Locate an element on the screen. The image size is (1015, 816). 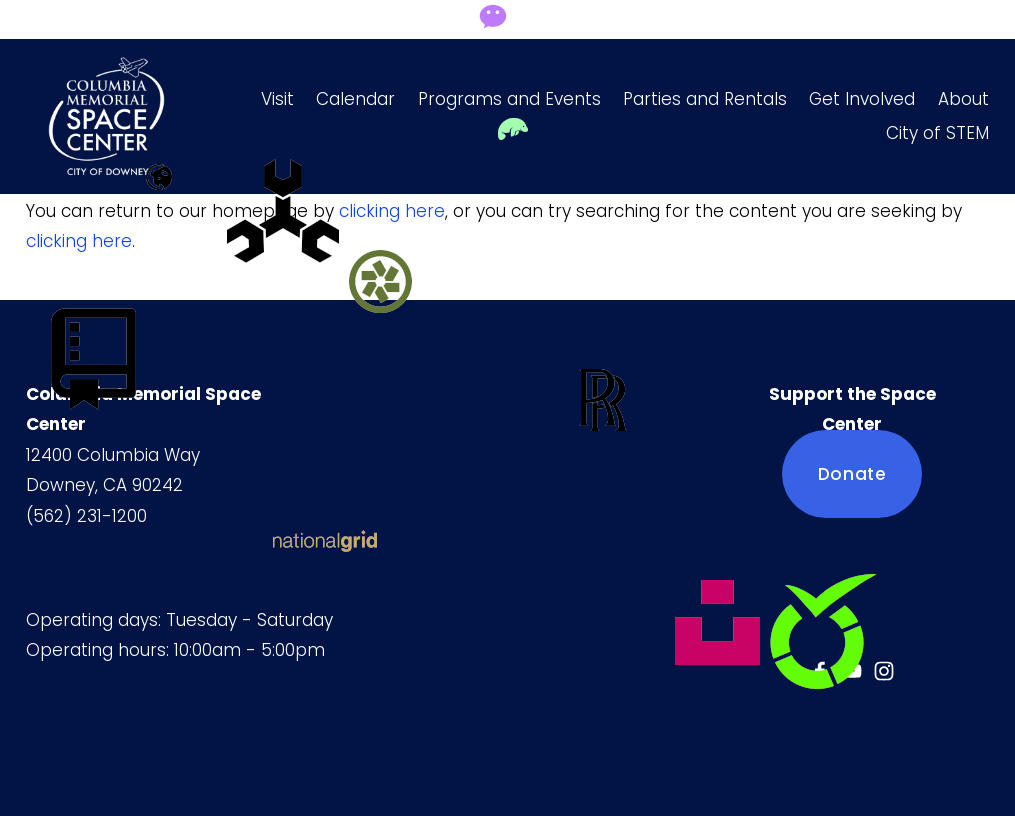
open Studio 3T MongoDB database management tool is located at coordinates (513, 129).